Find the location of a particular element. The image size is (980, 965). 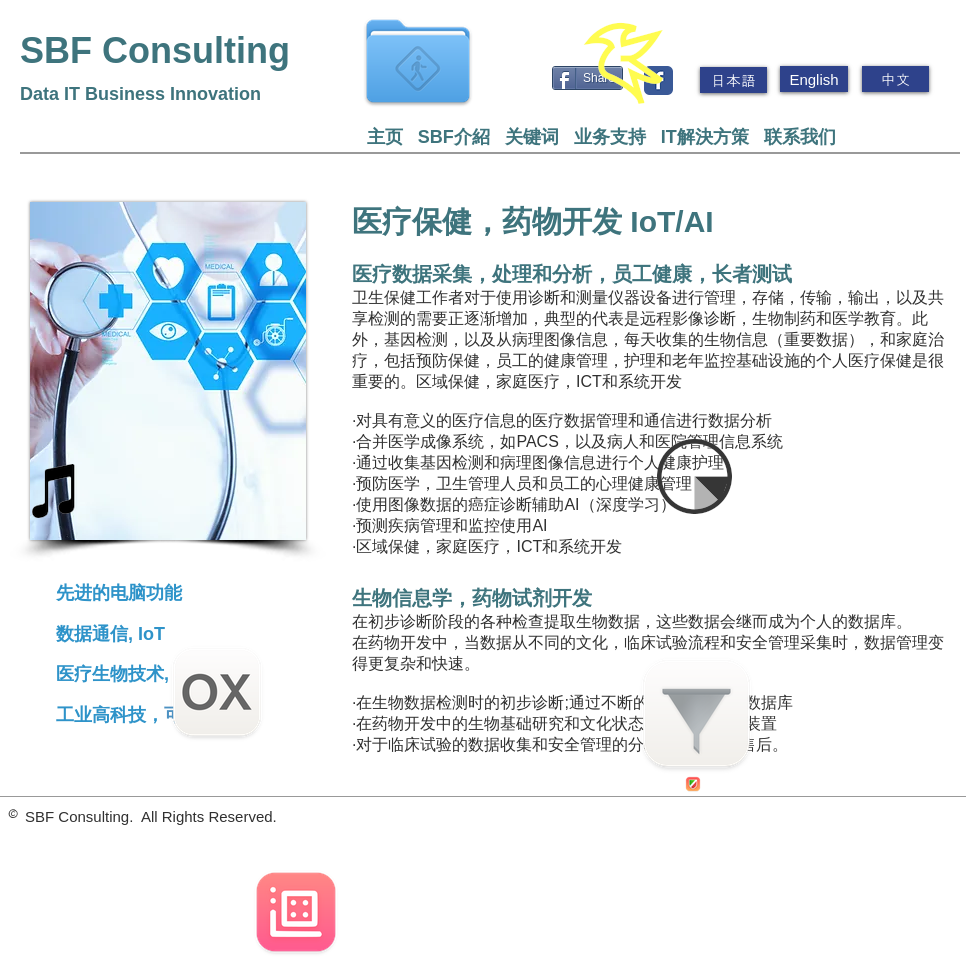

access your music folder in the sidebar is located at coordinates (55, 491).